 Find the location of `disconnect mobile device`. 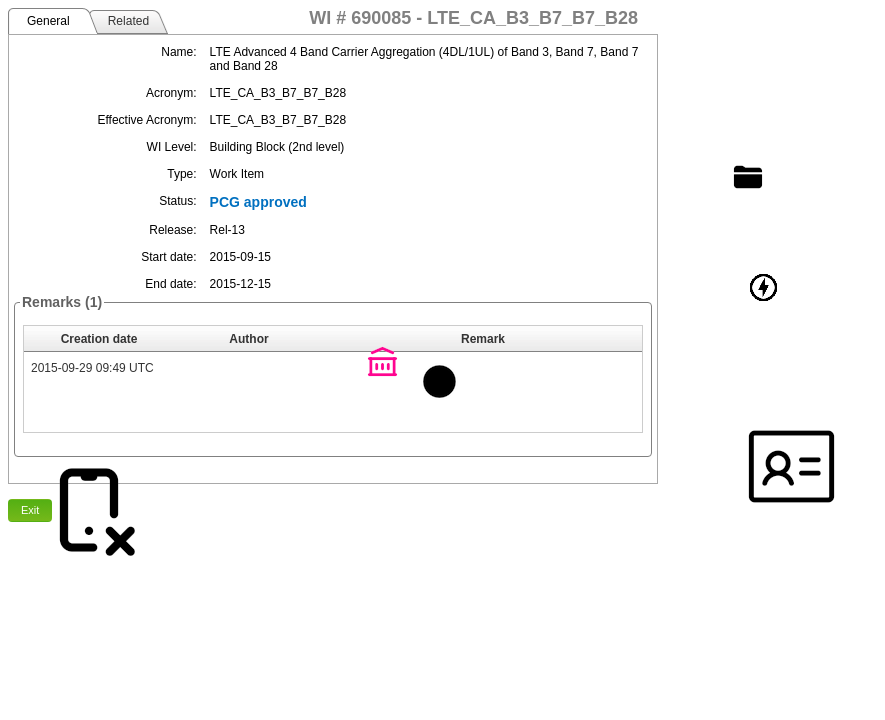

disconnect mobile device is located at coordinates (89, 510).